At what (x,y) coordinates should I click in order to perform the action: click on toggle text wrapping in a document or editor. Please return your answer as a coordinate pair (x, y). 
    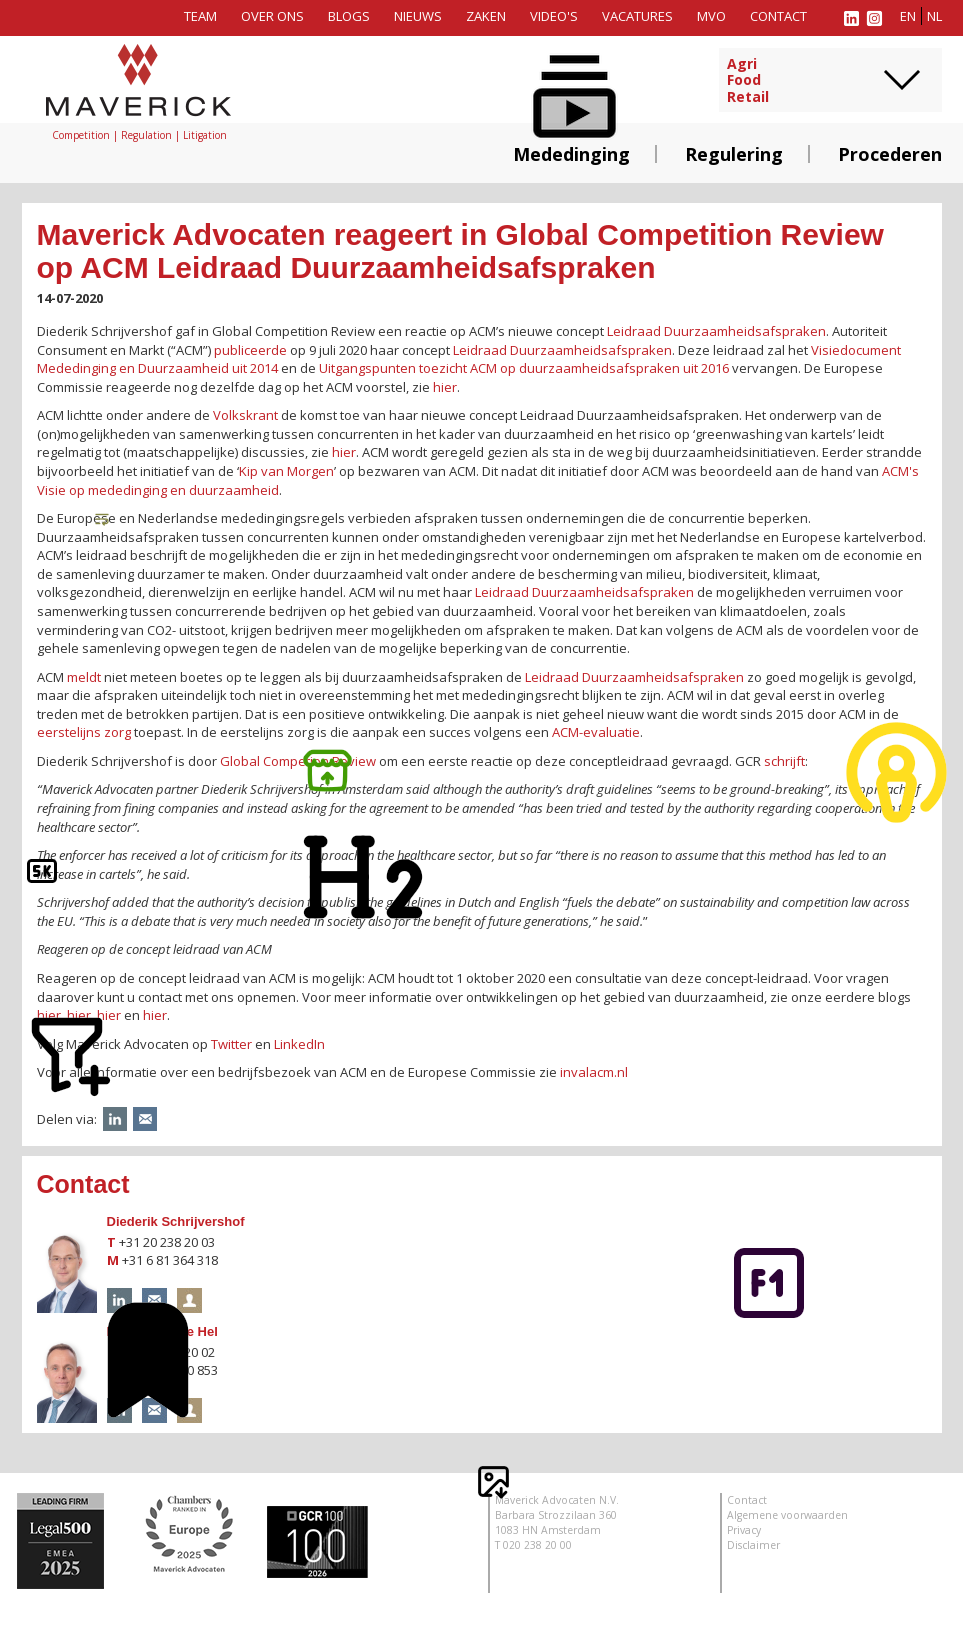
    Looking at the image, I should click on (102, 519).